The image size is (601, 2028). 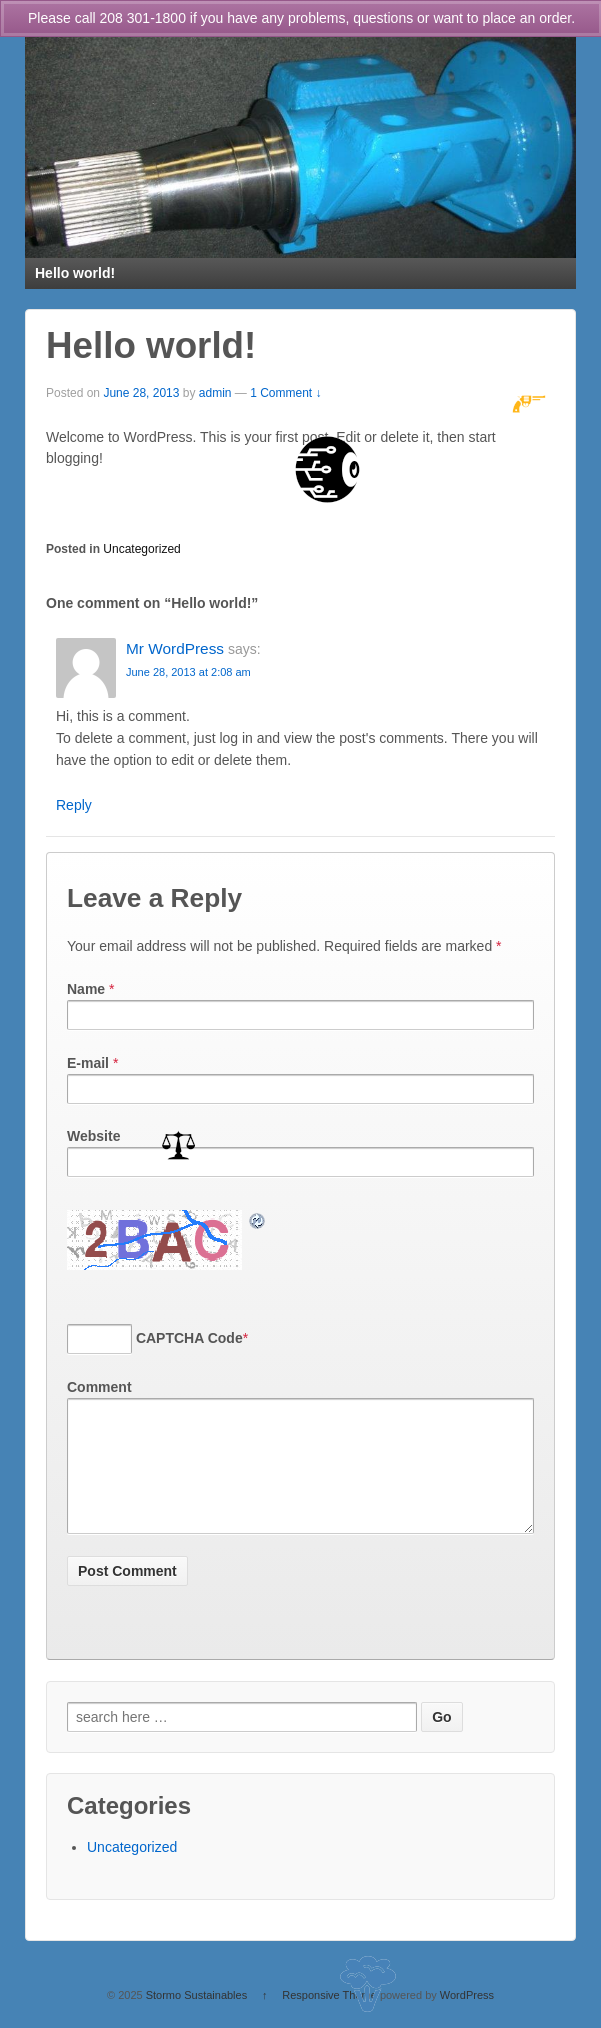 I want to click on access cybernetic or augmentation settings, so click(x=327, y=469).